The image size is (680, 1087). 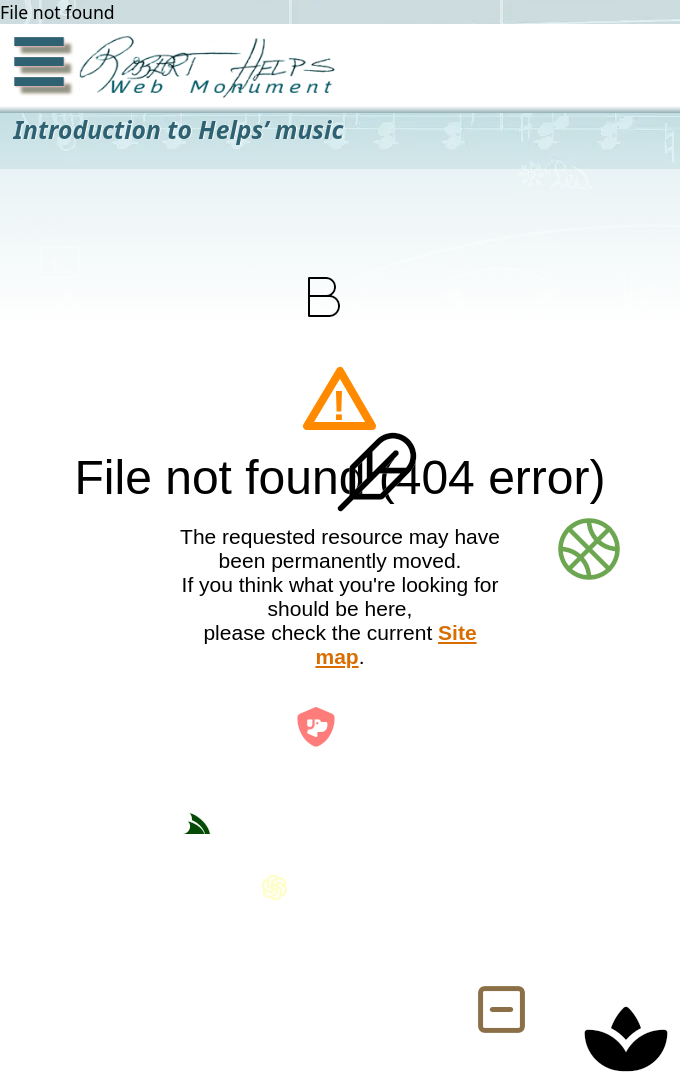 I want to click on access OpenAI services or ChatGPT, so click(x=274, y=887).